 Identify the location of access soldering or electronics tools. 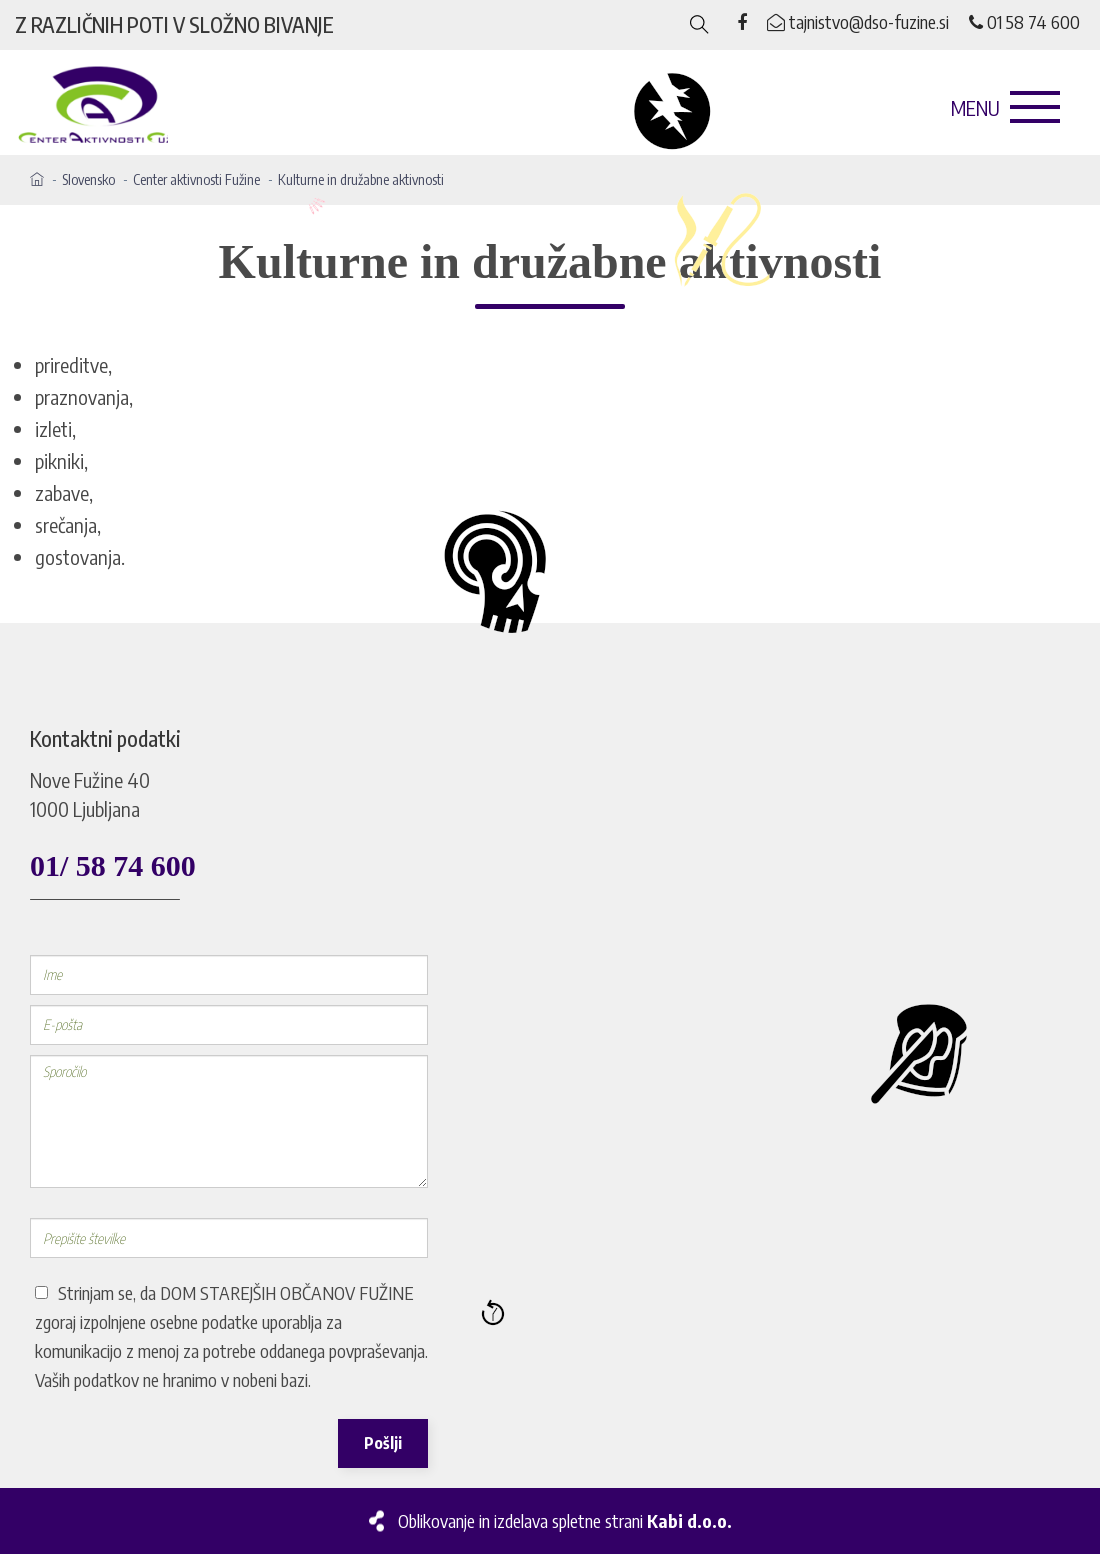
(720, 241).